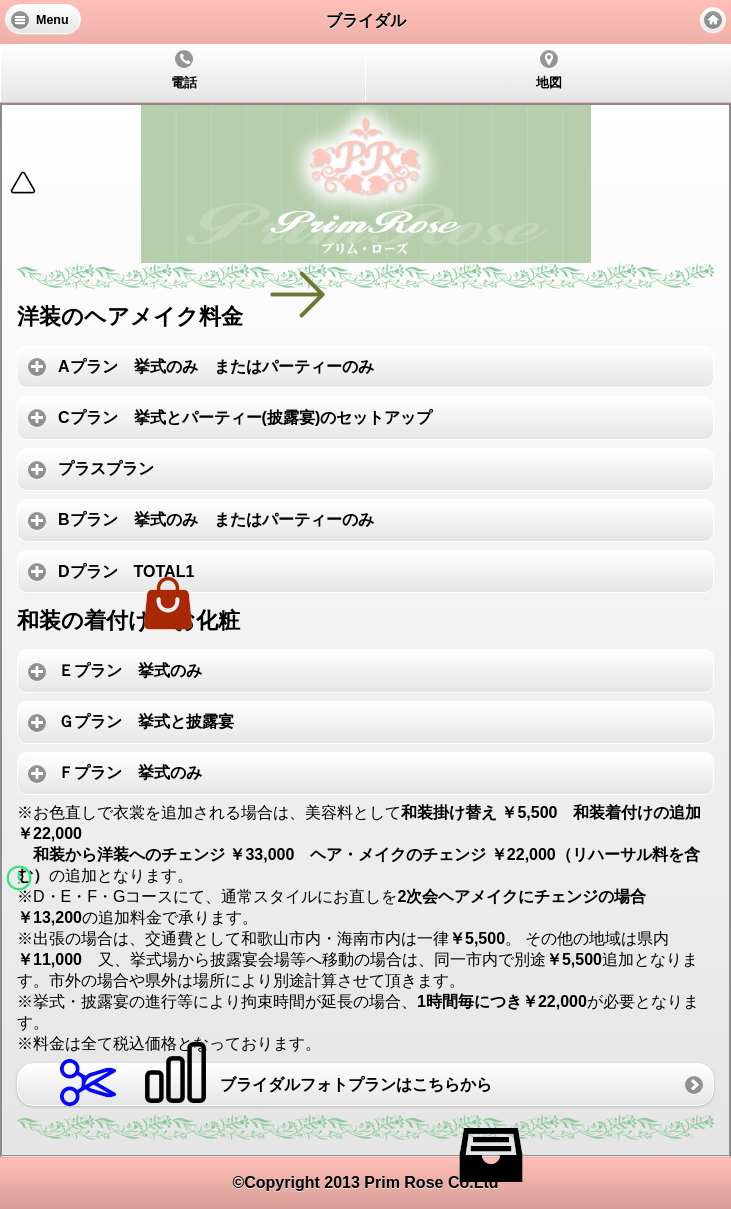  What do you see at coordinates (168, 603) in the screenshot?
I see `view your shopping cart` at bounding box center [168, 603].